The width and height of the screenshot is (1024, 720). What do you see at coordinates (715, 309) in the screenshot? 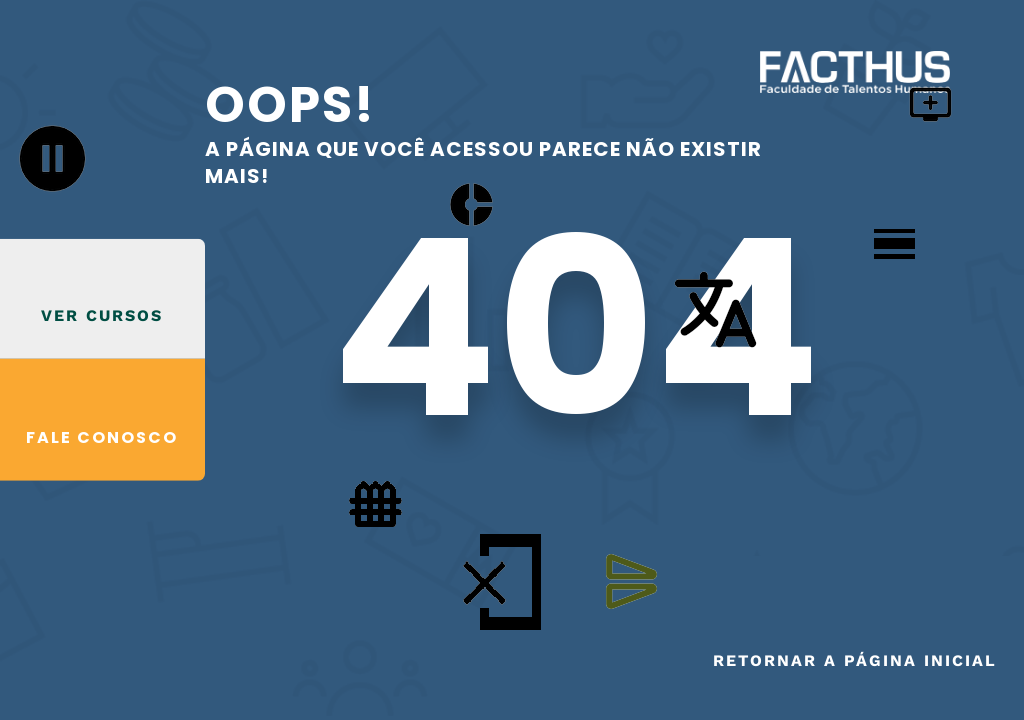
I see `change language settings` at bounding box center [715, 309].